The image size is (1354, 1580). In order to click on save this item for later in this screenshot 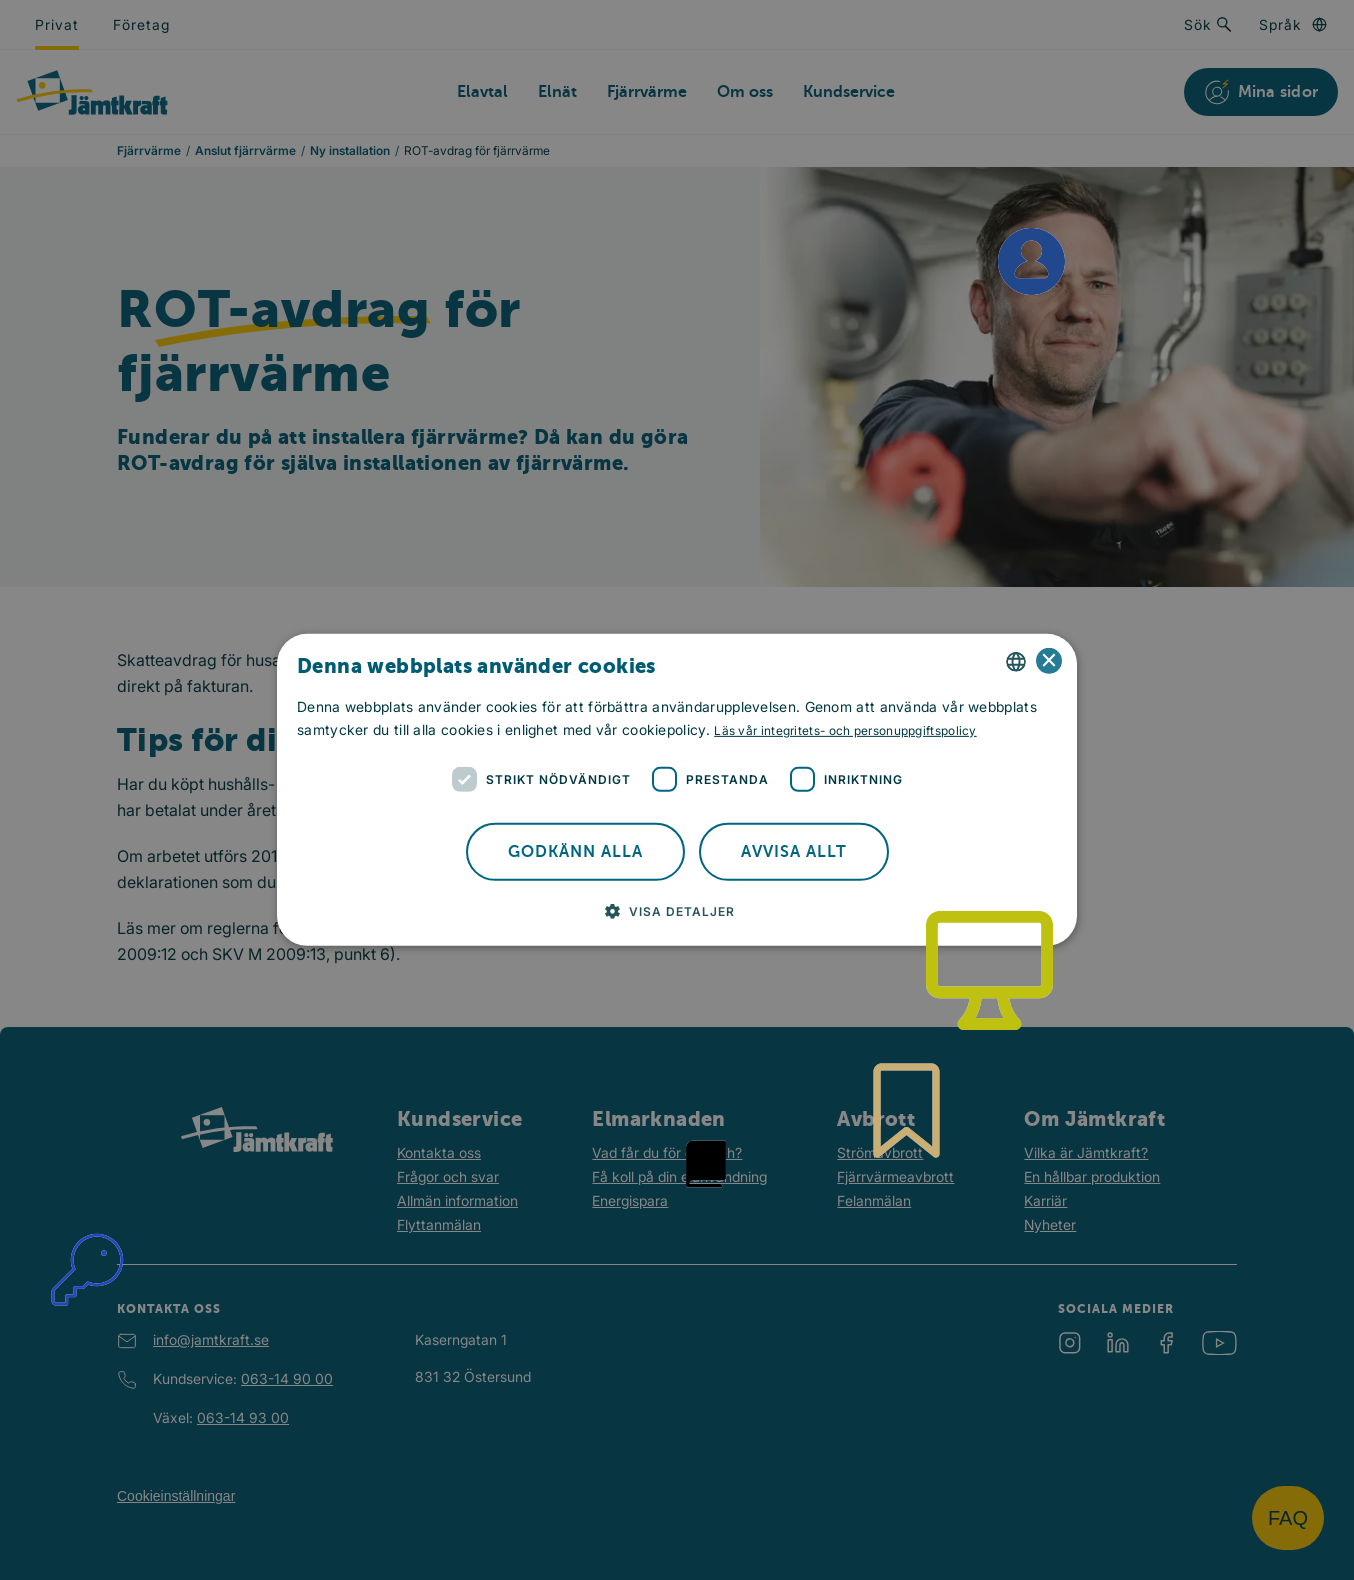, I will do `click(906, 1110)`.